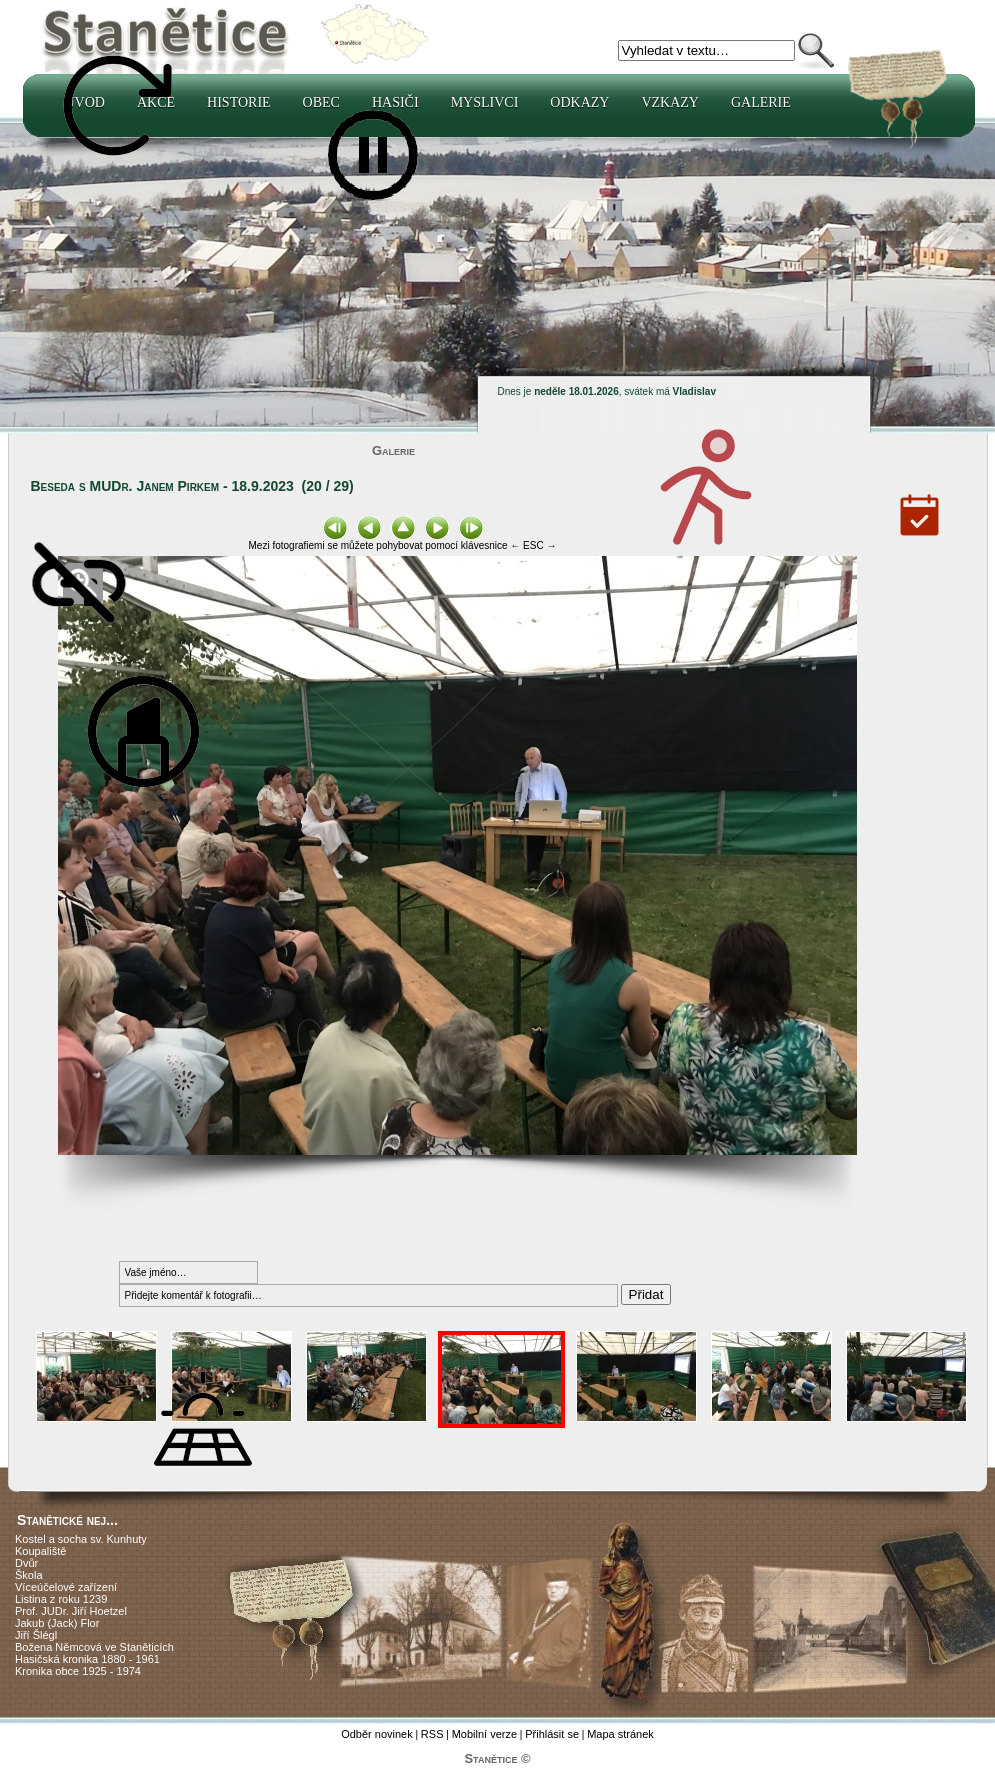  What do you see at coordinates (113, 105) in the screenshot?
I see `refresh or reload content` at bounding box center [113, 105].